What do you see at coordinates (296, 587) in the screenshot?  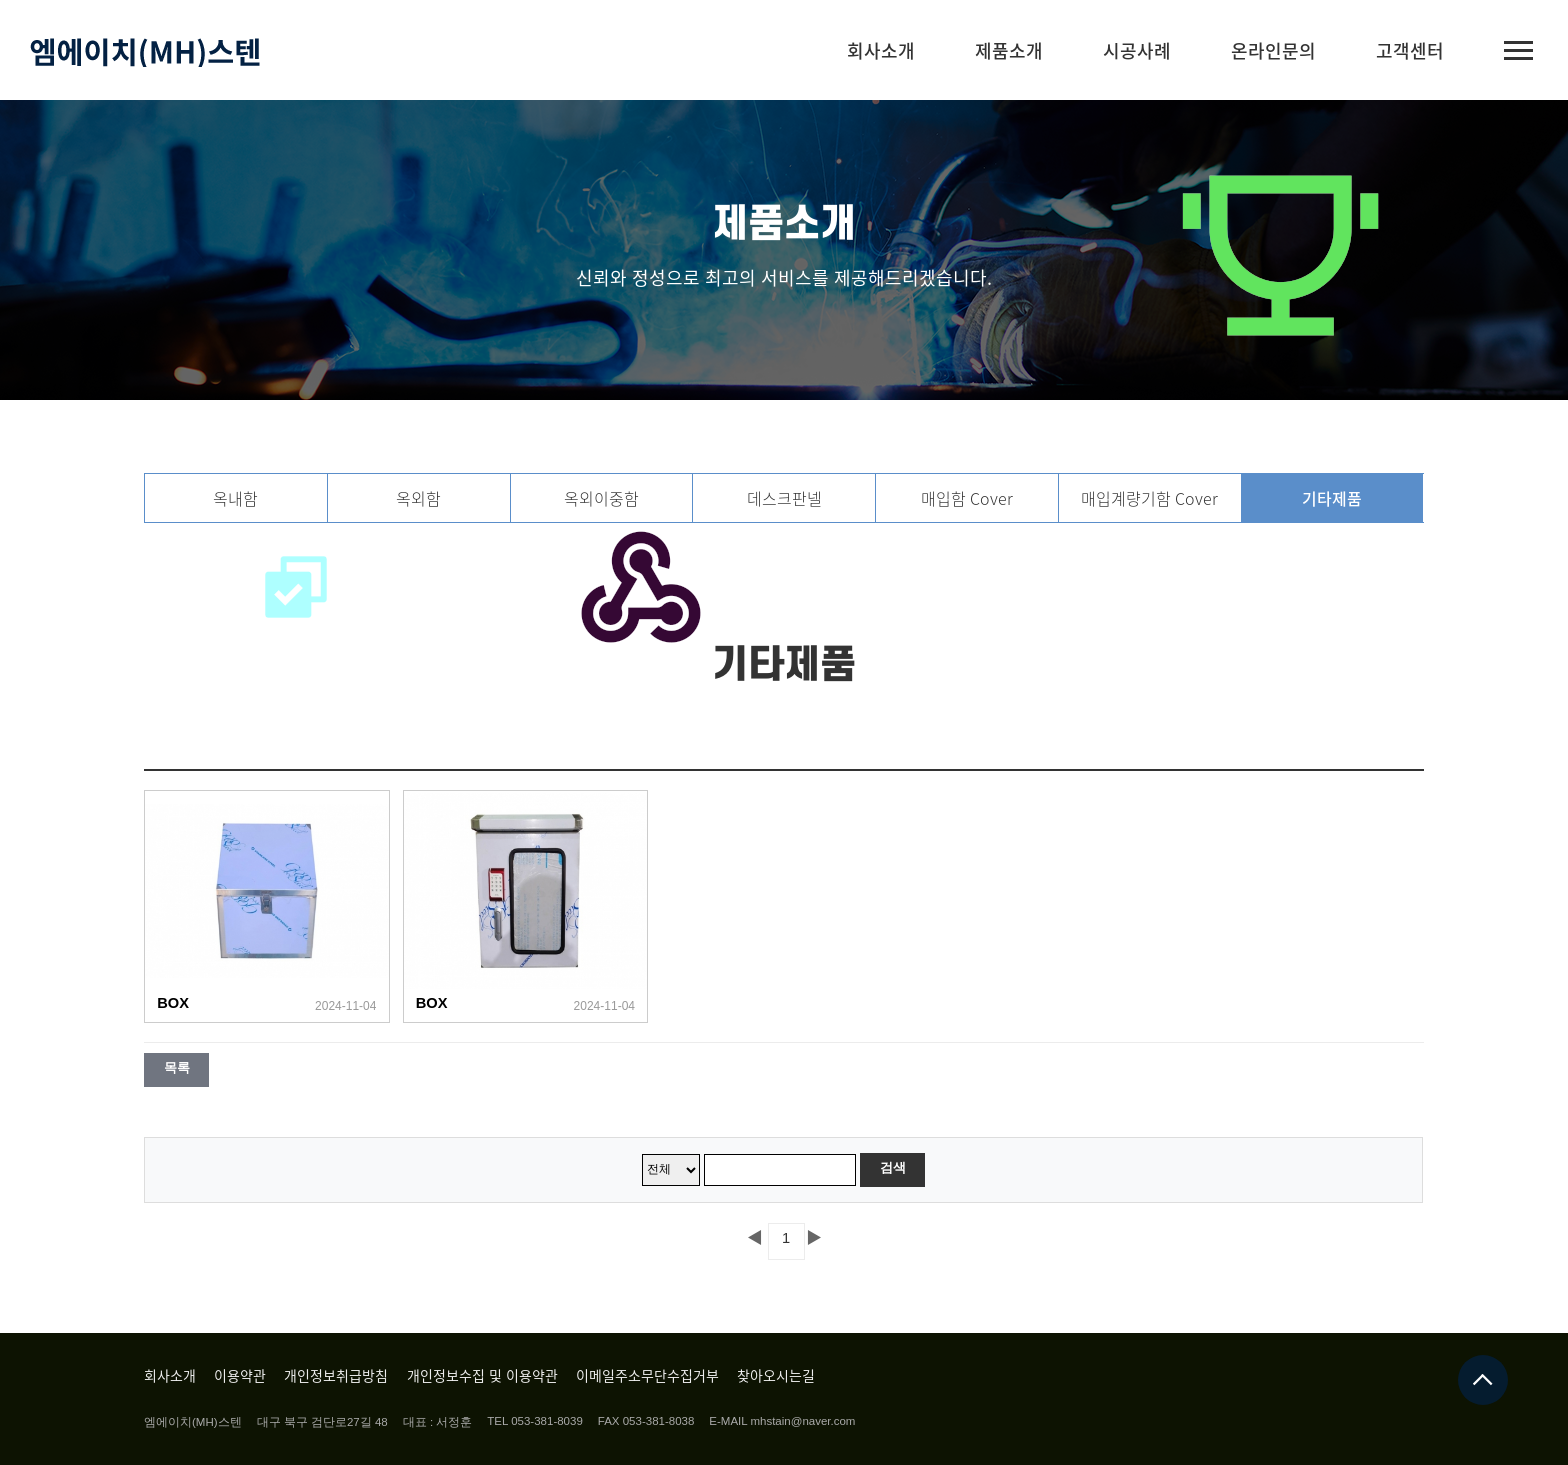 I see `select multiple items at once` at bounding box center [296, 587].